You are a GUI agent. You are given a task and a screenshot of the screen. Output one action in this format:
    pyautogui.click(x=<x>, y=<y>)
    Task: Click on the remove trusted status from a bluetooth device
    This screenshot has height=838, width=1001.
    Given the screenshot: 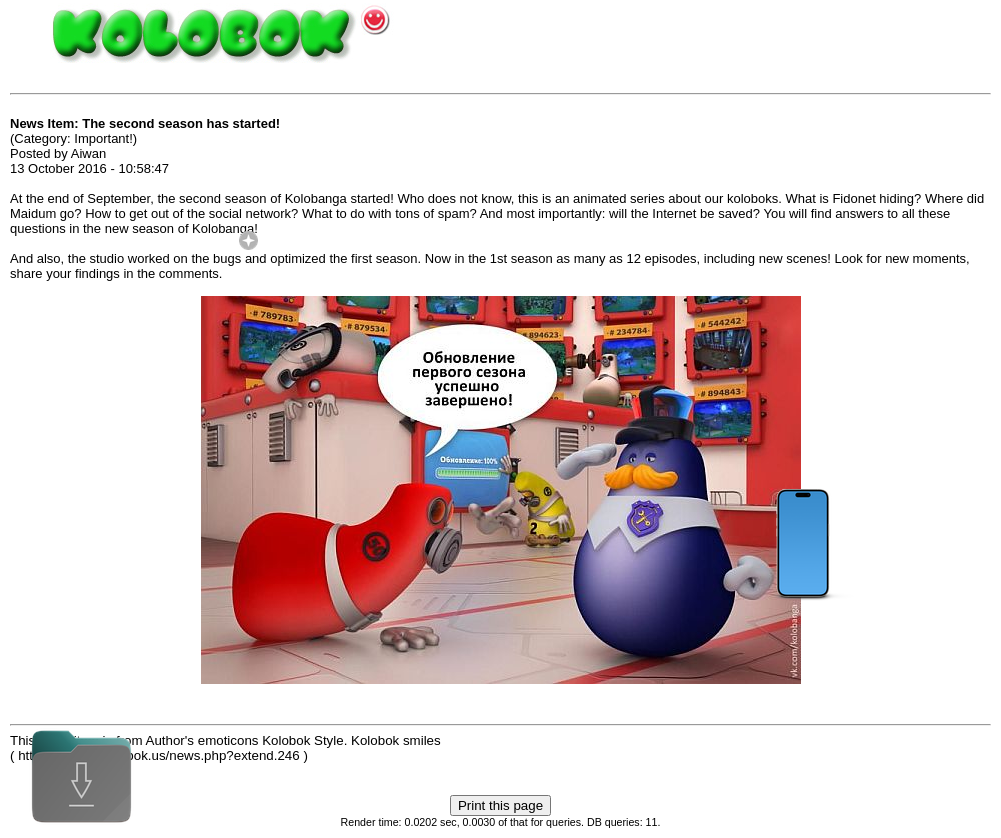 What is the action you would take?
    pyautogui.click(x=248, y=240)
    